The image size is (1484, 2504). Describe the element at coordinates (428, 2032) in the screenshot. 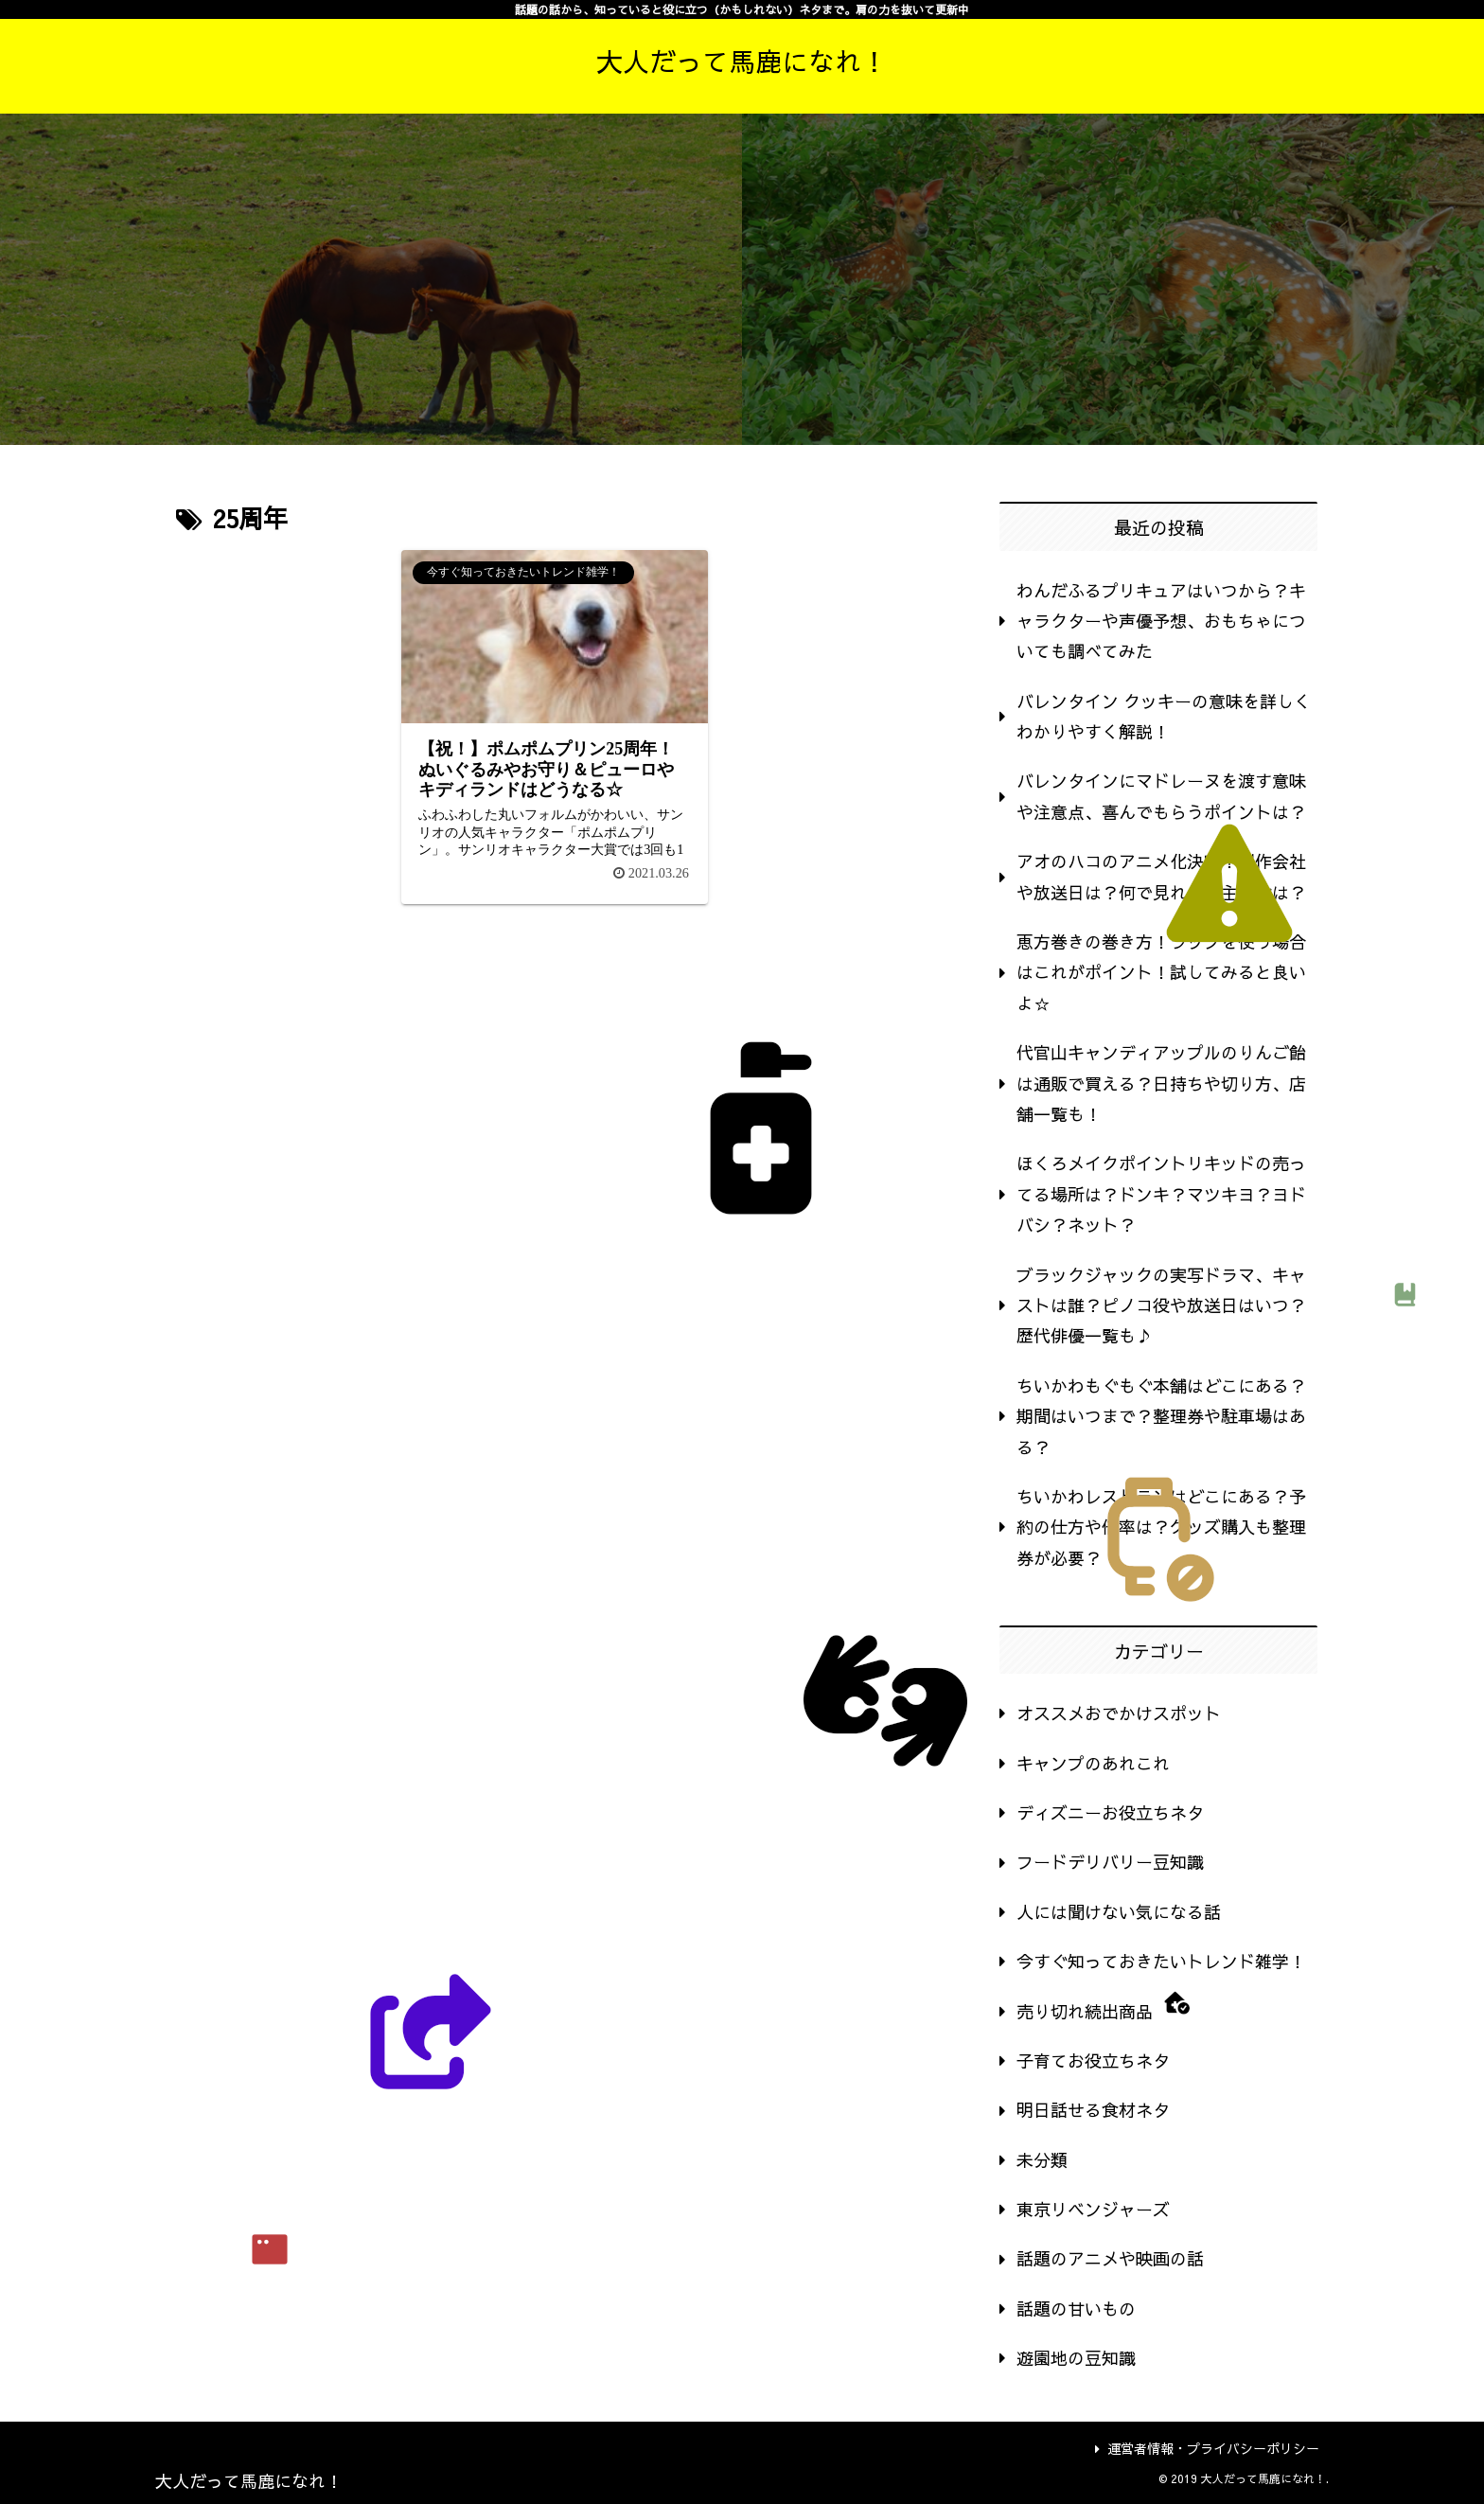

I see `share content to another app or platform` at that location.